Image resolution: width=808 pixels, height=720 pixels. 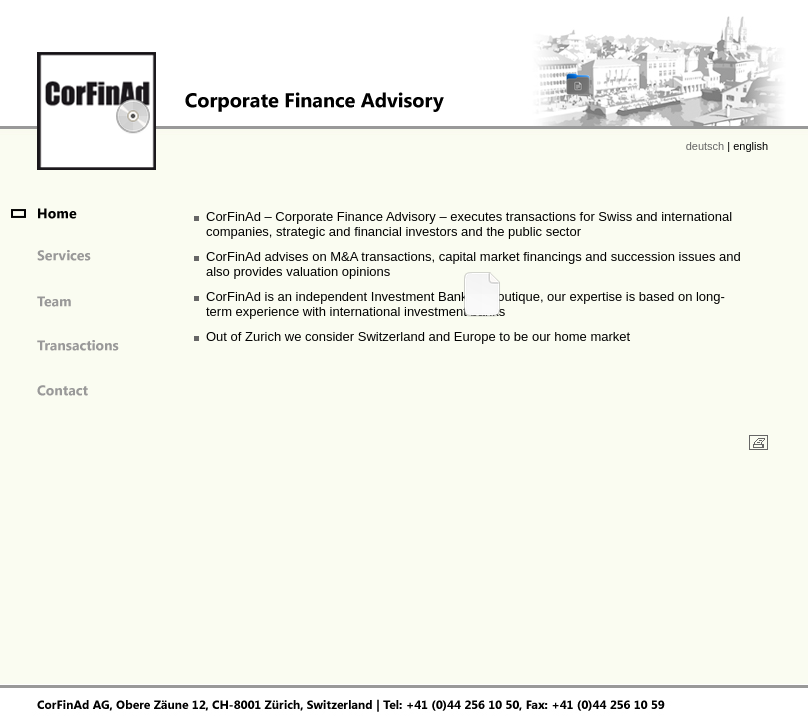 What do you see at coordinates (133, 116) in the screenshot?
I see `access DVD-ROM drive` at bounding box center [133, 116].